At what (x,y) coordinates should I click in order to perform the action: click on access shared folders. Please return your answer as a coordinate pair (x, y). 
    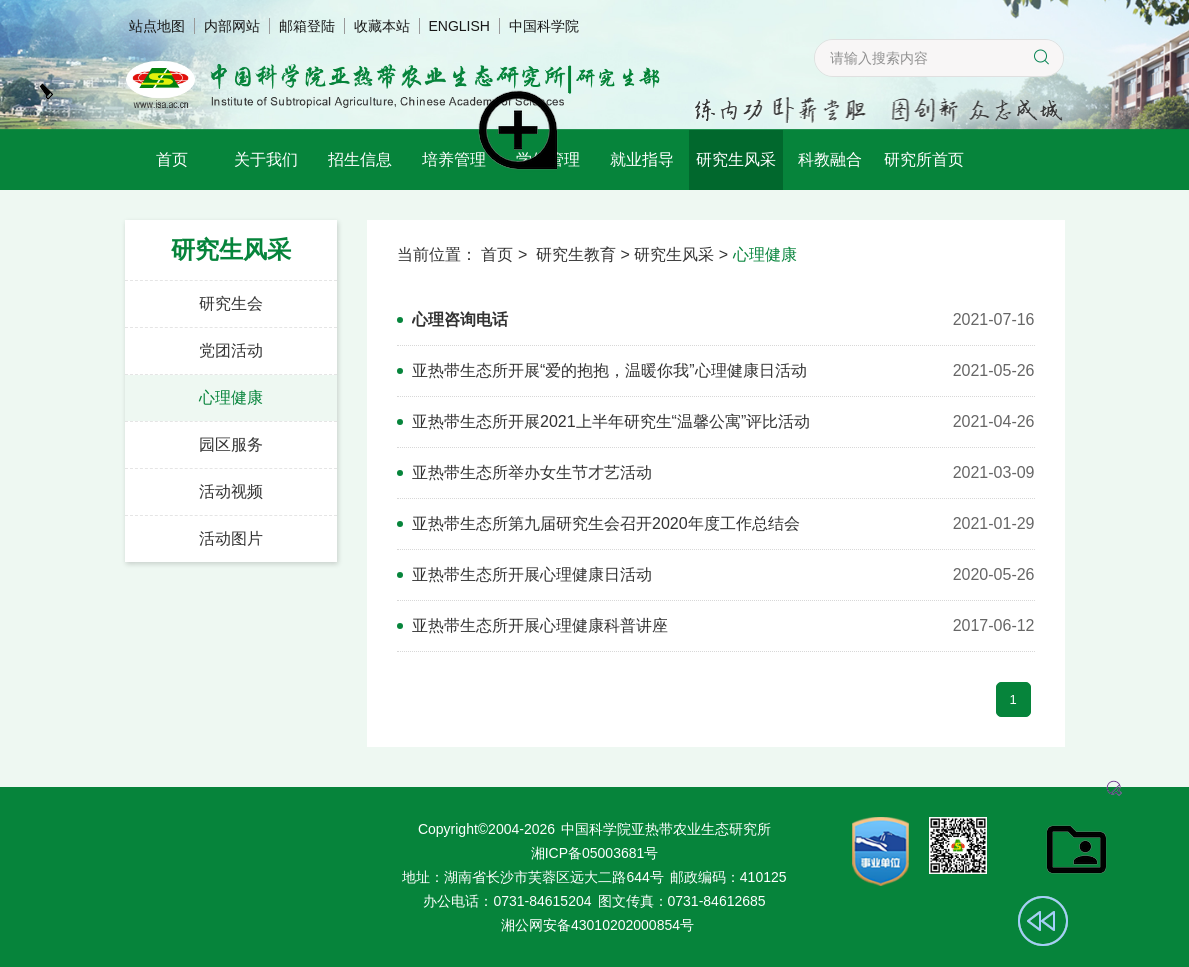
    Looking at the image, I should click on (1076, 849).